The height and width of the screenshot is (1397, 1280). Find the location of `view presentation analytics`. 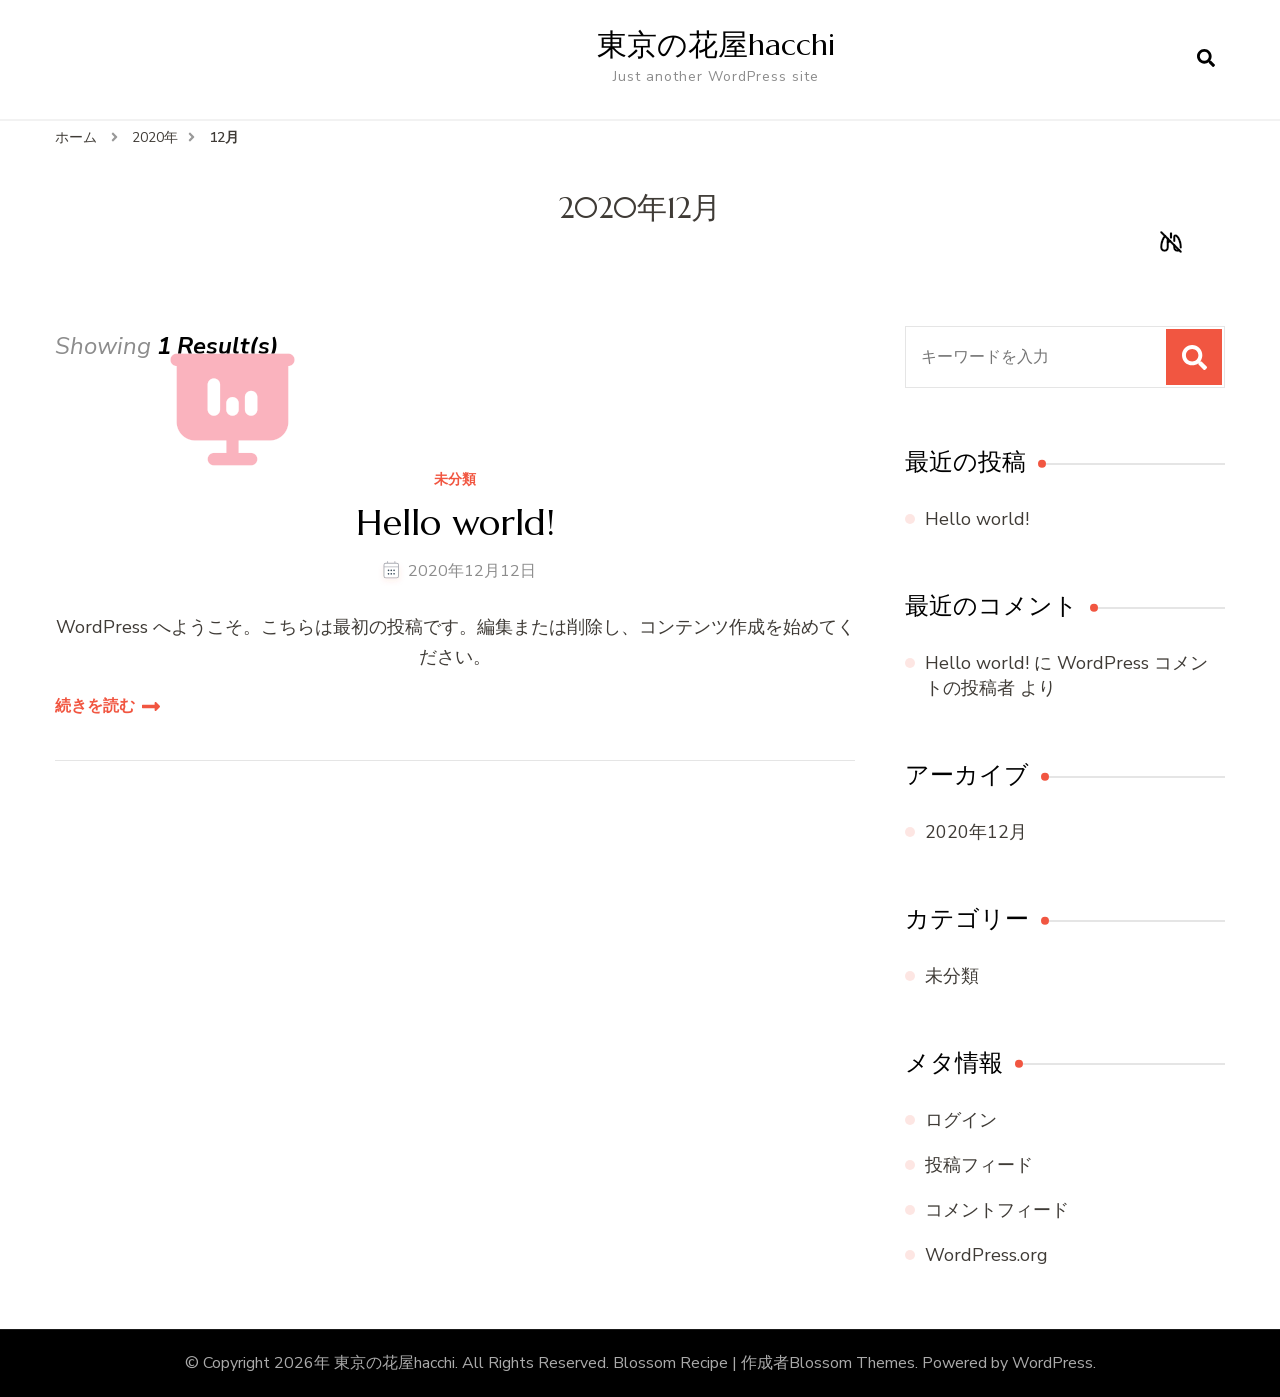

view presentation analytics is located at coordinates (232, 409).